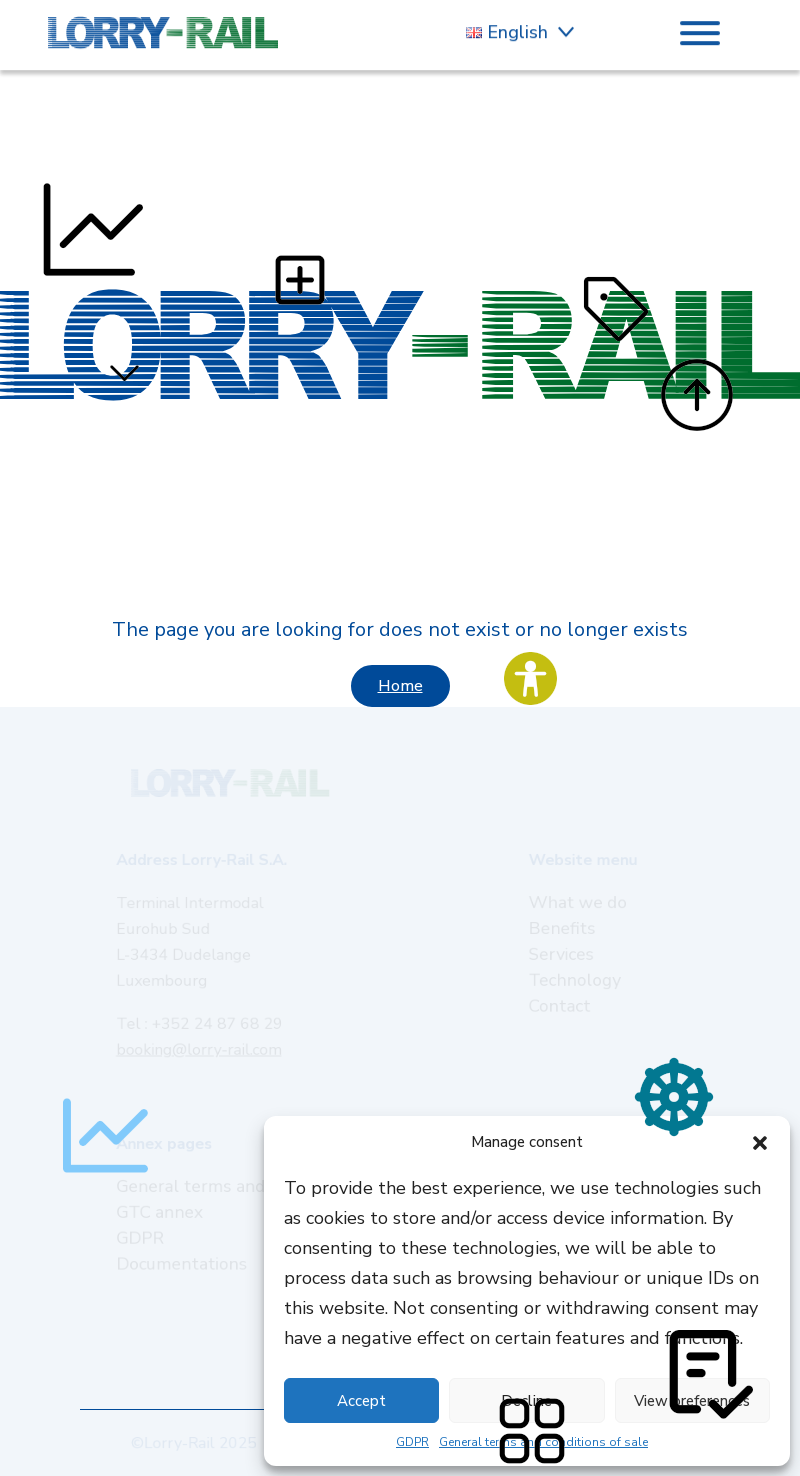 This screenshot has width=800, height=1476. What do you see at coordinates (708, 1374) in the screenshot?
I see `view or manage a task checklist` at bounding box center [708, 1374].